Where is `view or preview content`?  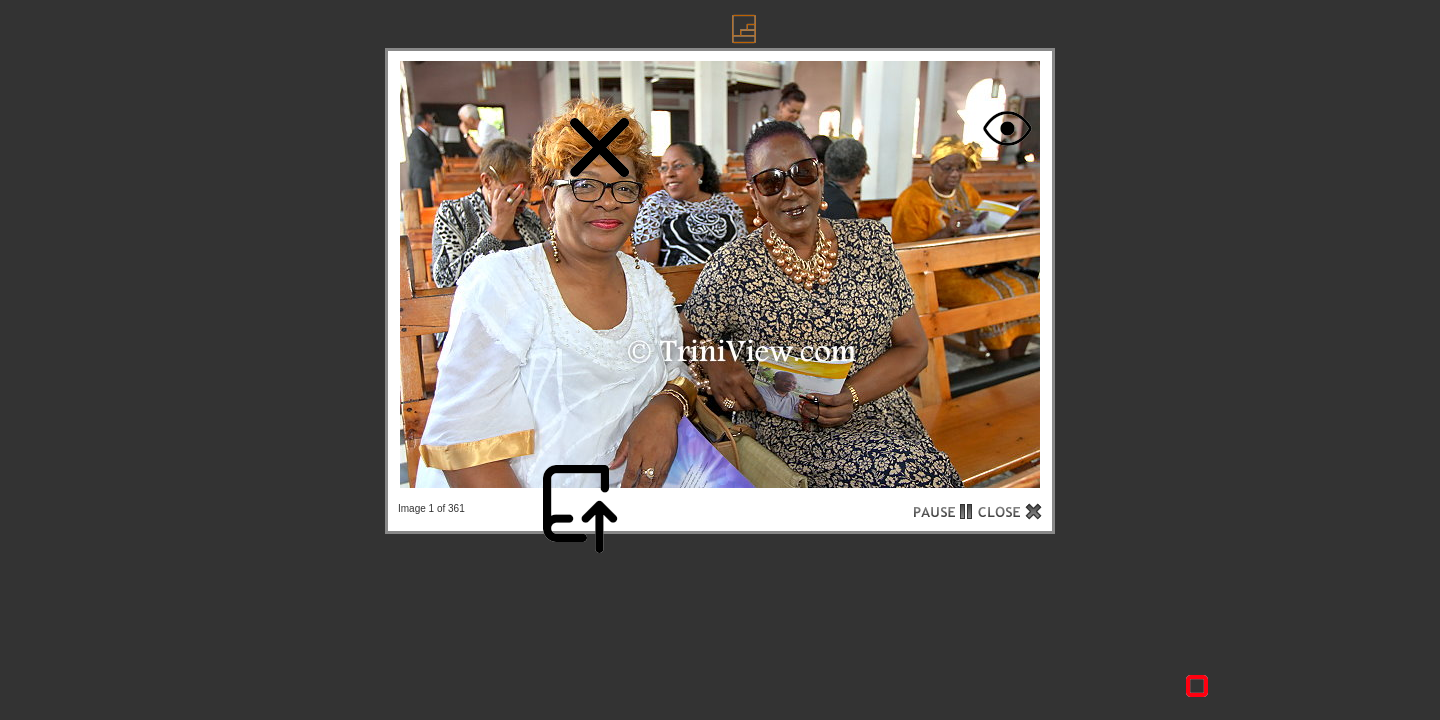 view or preview content is located at coordinates (1007, 128).